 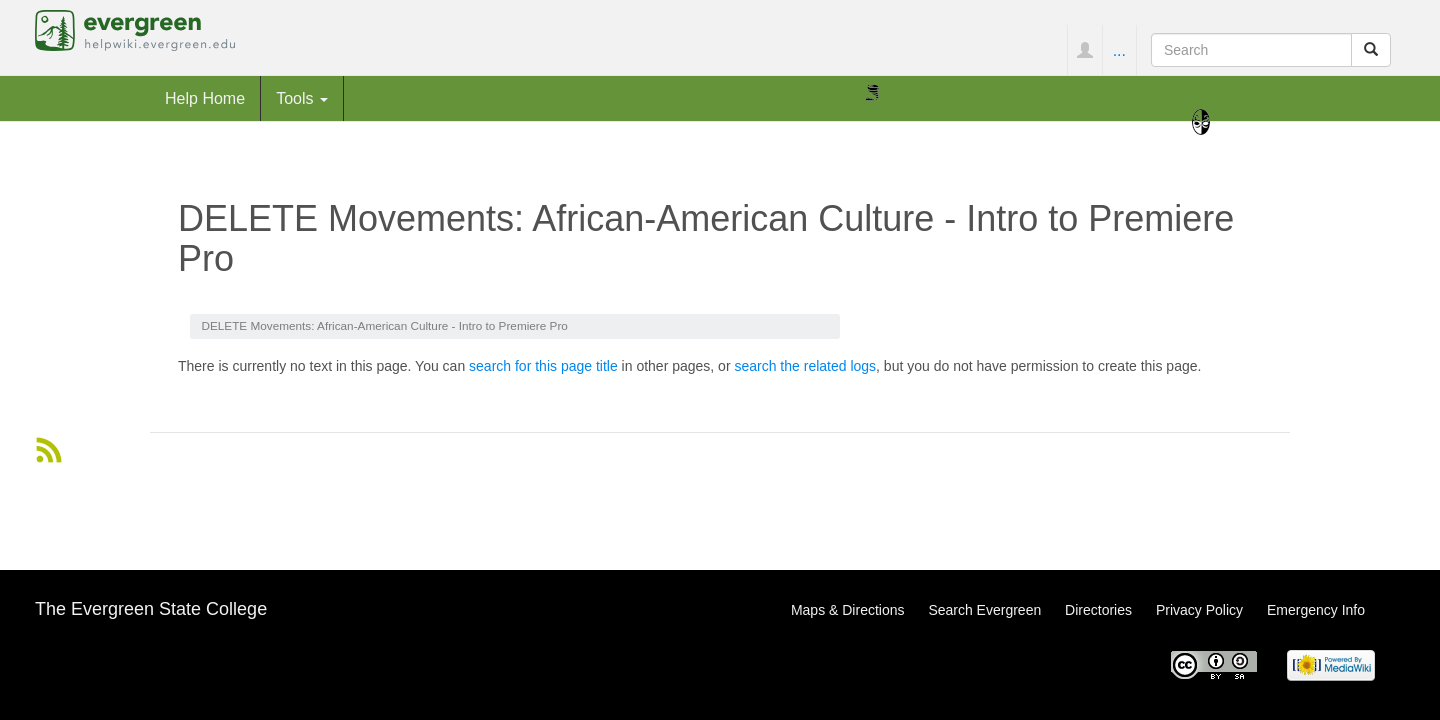 I want to click on select a mask or disguise item in gameplay, so click(x=1201, y=122).